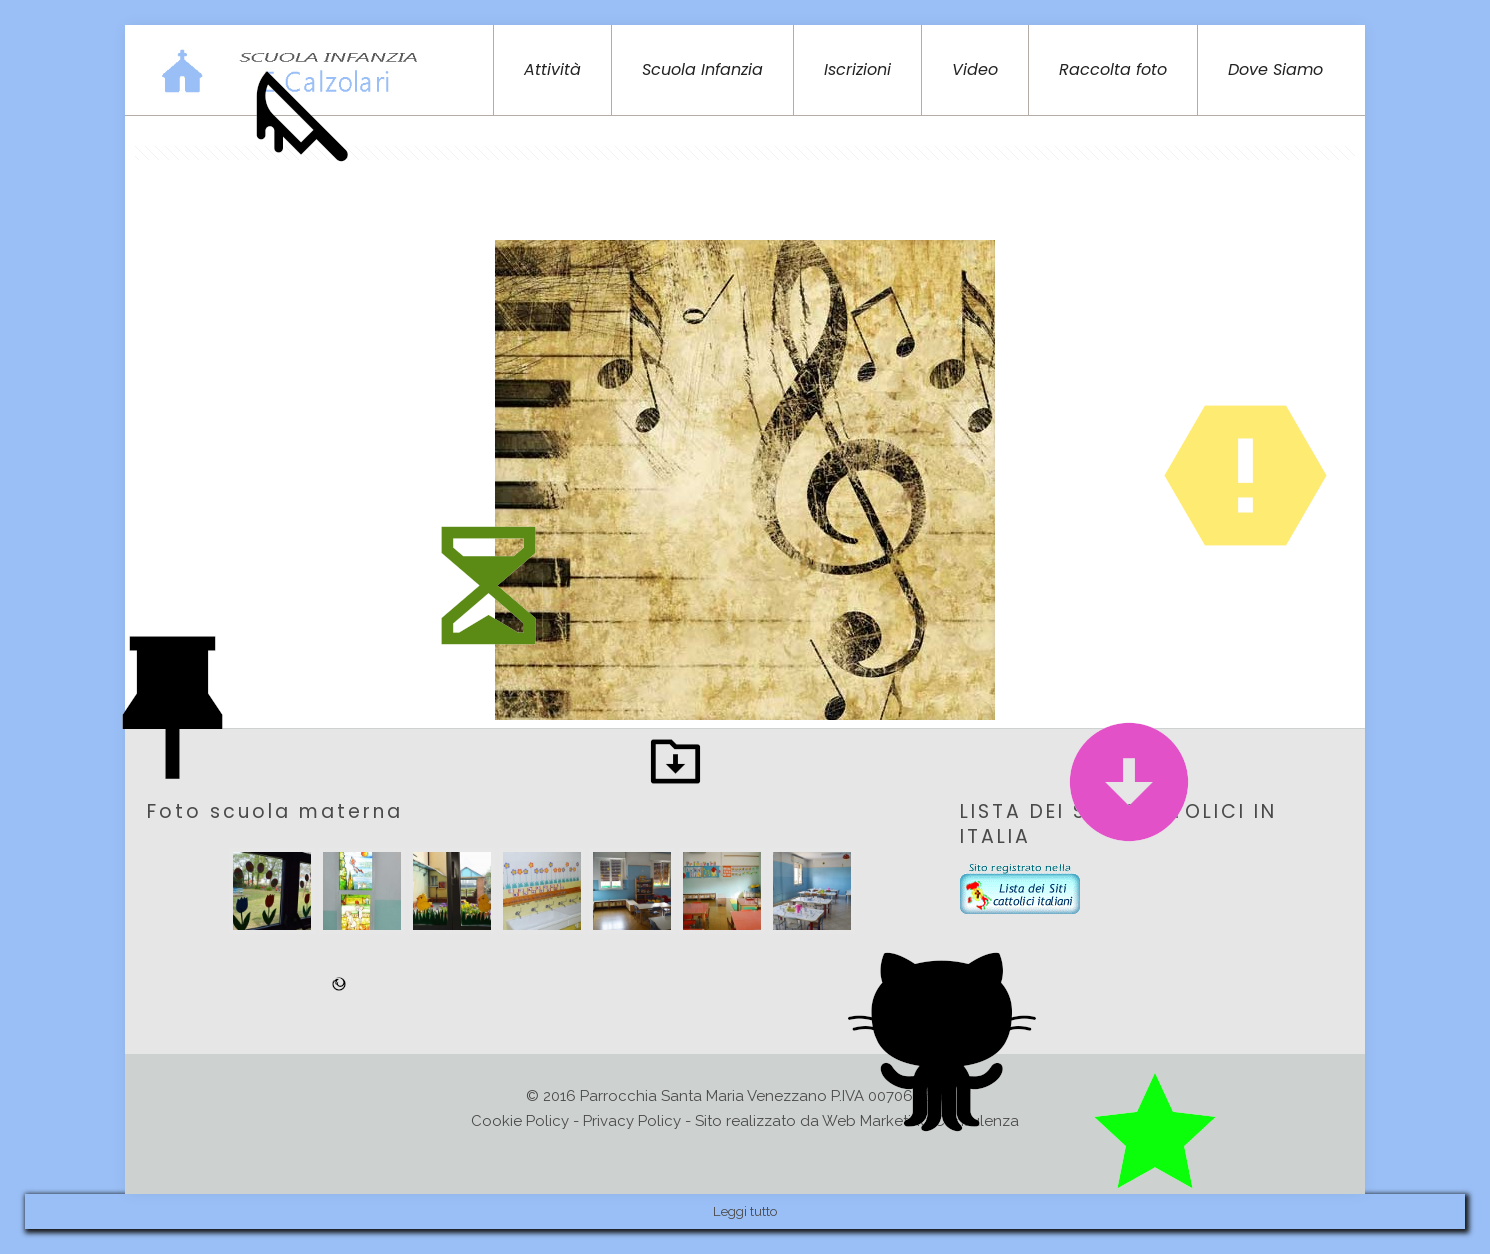  I want to click on open refined github browser extension, so click(942, 1042).